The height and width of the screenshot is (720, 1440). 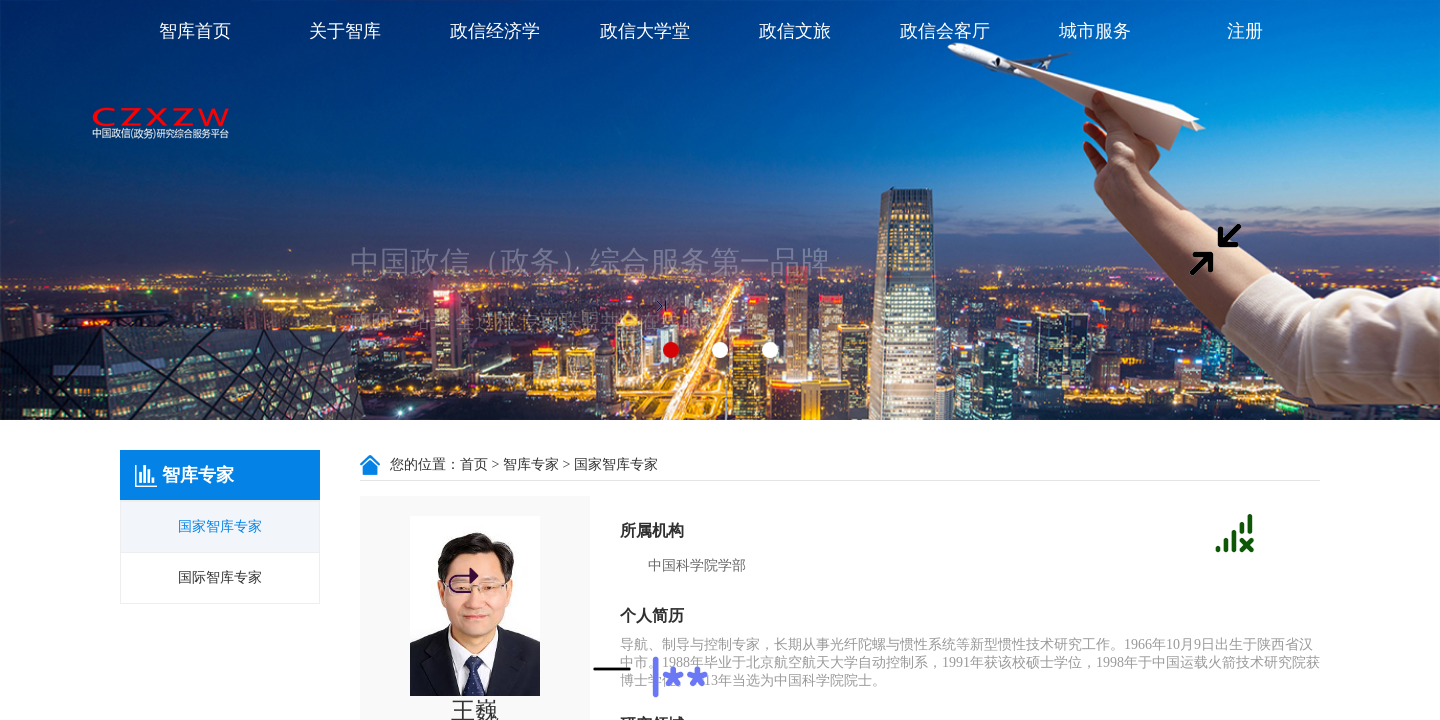 I want to click on redo last action, so click(x=463, y=581).